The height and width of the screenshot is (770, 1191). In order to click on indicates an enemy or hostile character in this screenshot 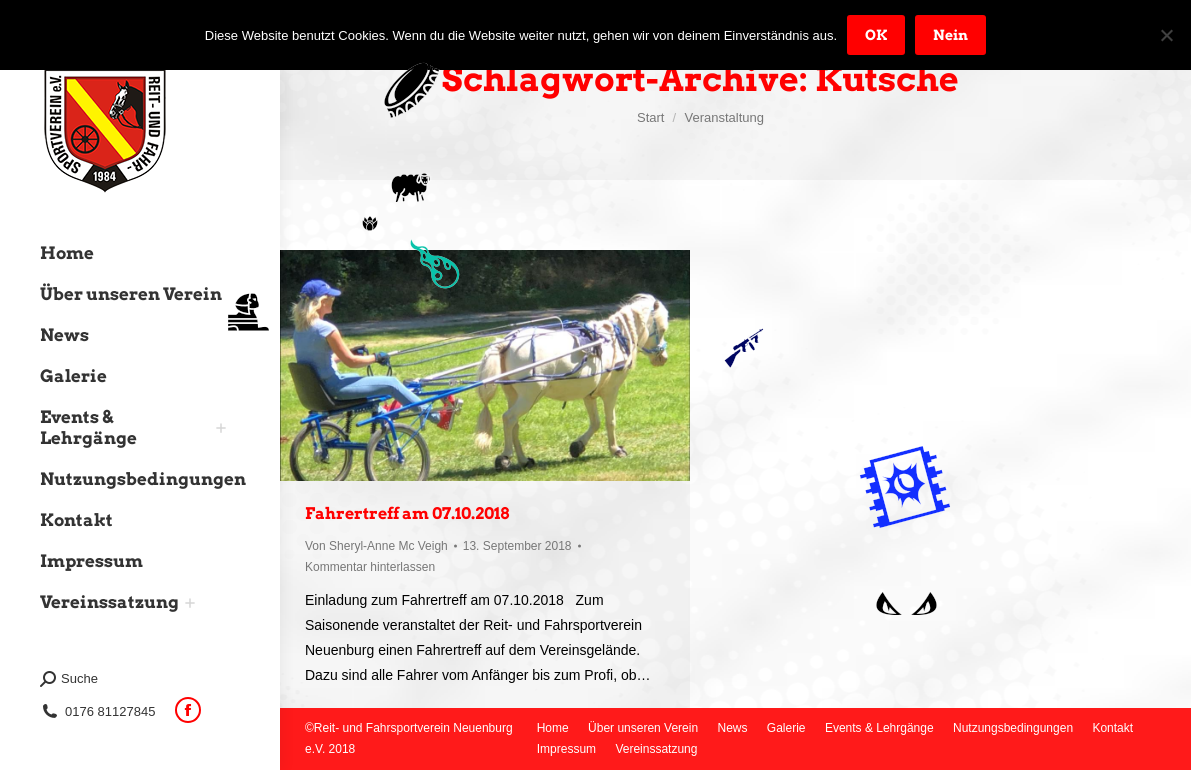, I will do `click(906, 603)`.